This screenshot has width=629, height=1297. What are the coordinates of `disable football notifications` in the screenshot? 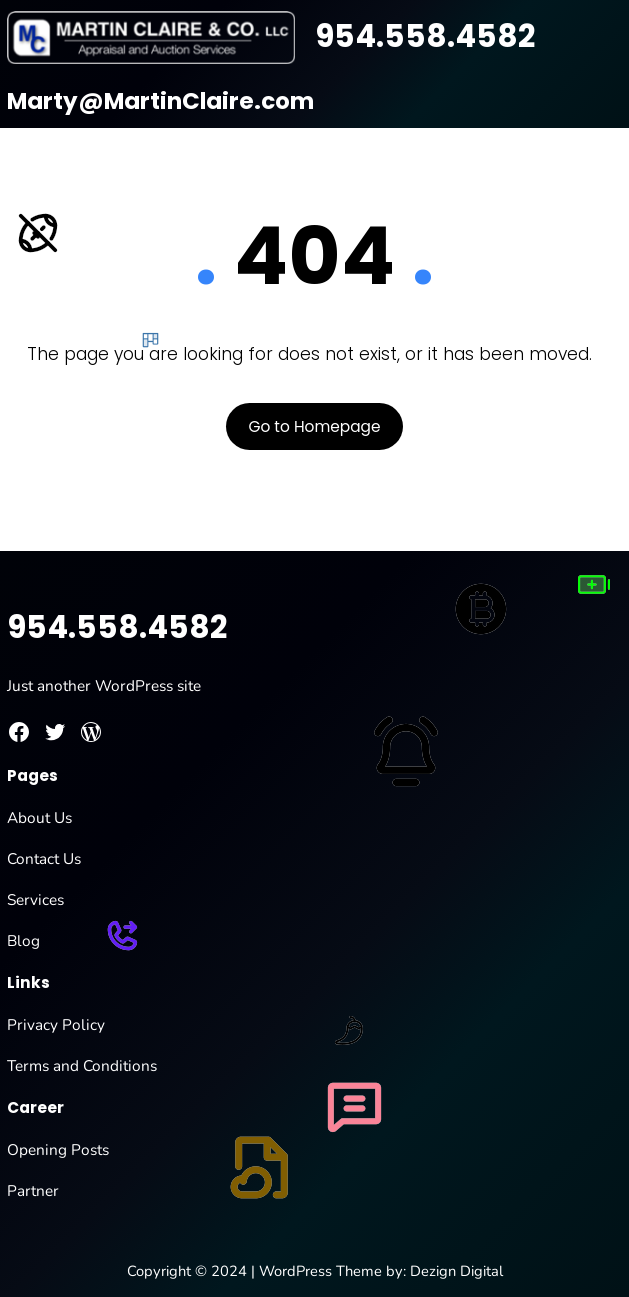 It's located at (38, 233).